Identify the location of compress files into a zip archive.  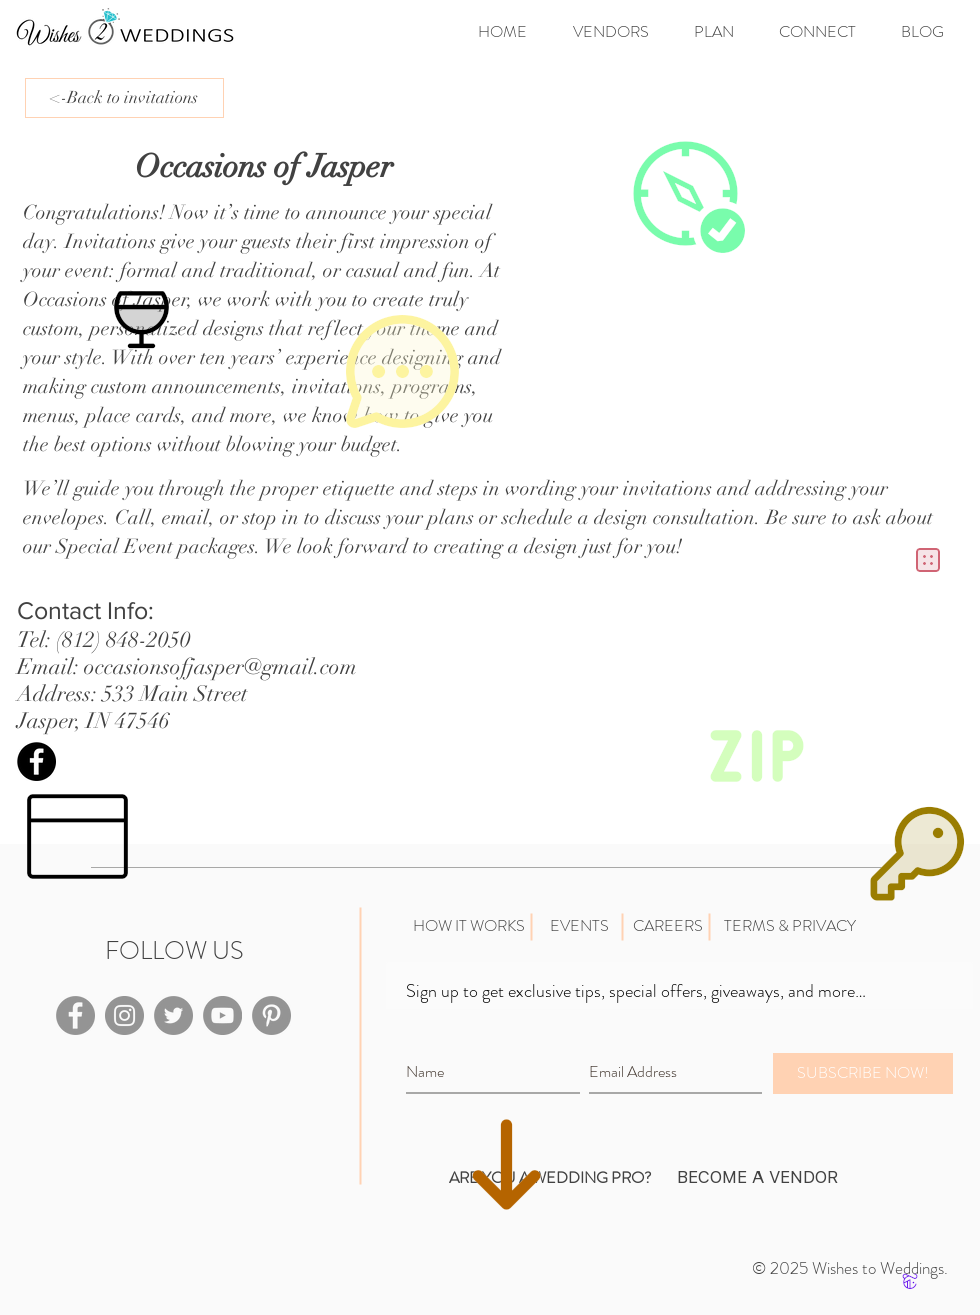
(757, 756).